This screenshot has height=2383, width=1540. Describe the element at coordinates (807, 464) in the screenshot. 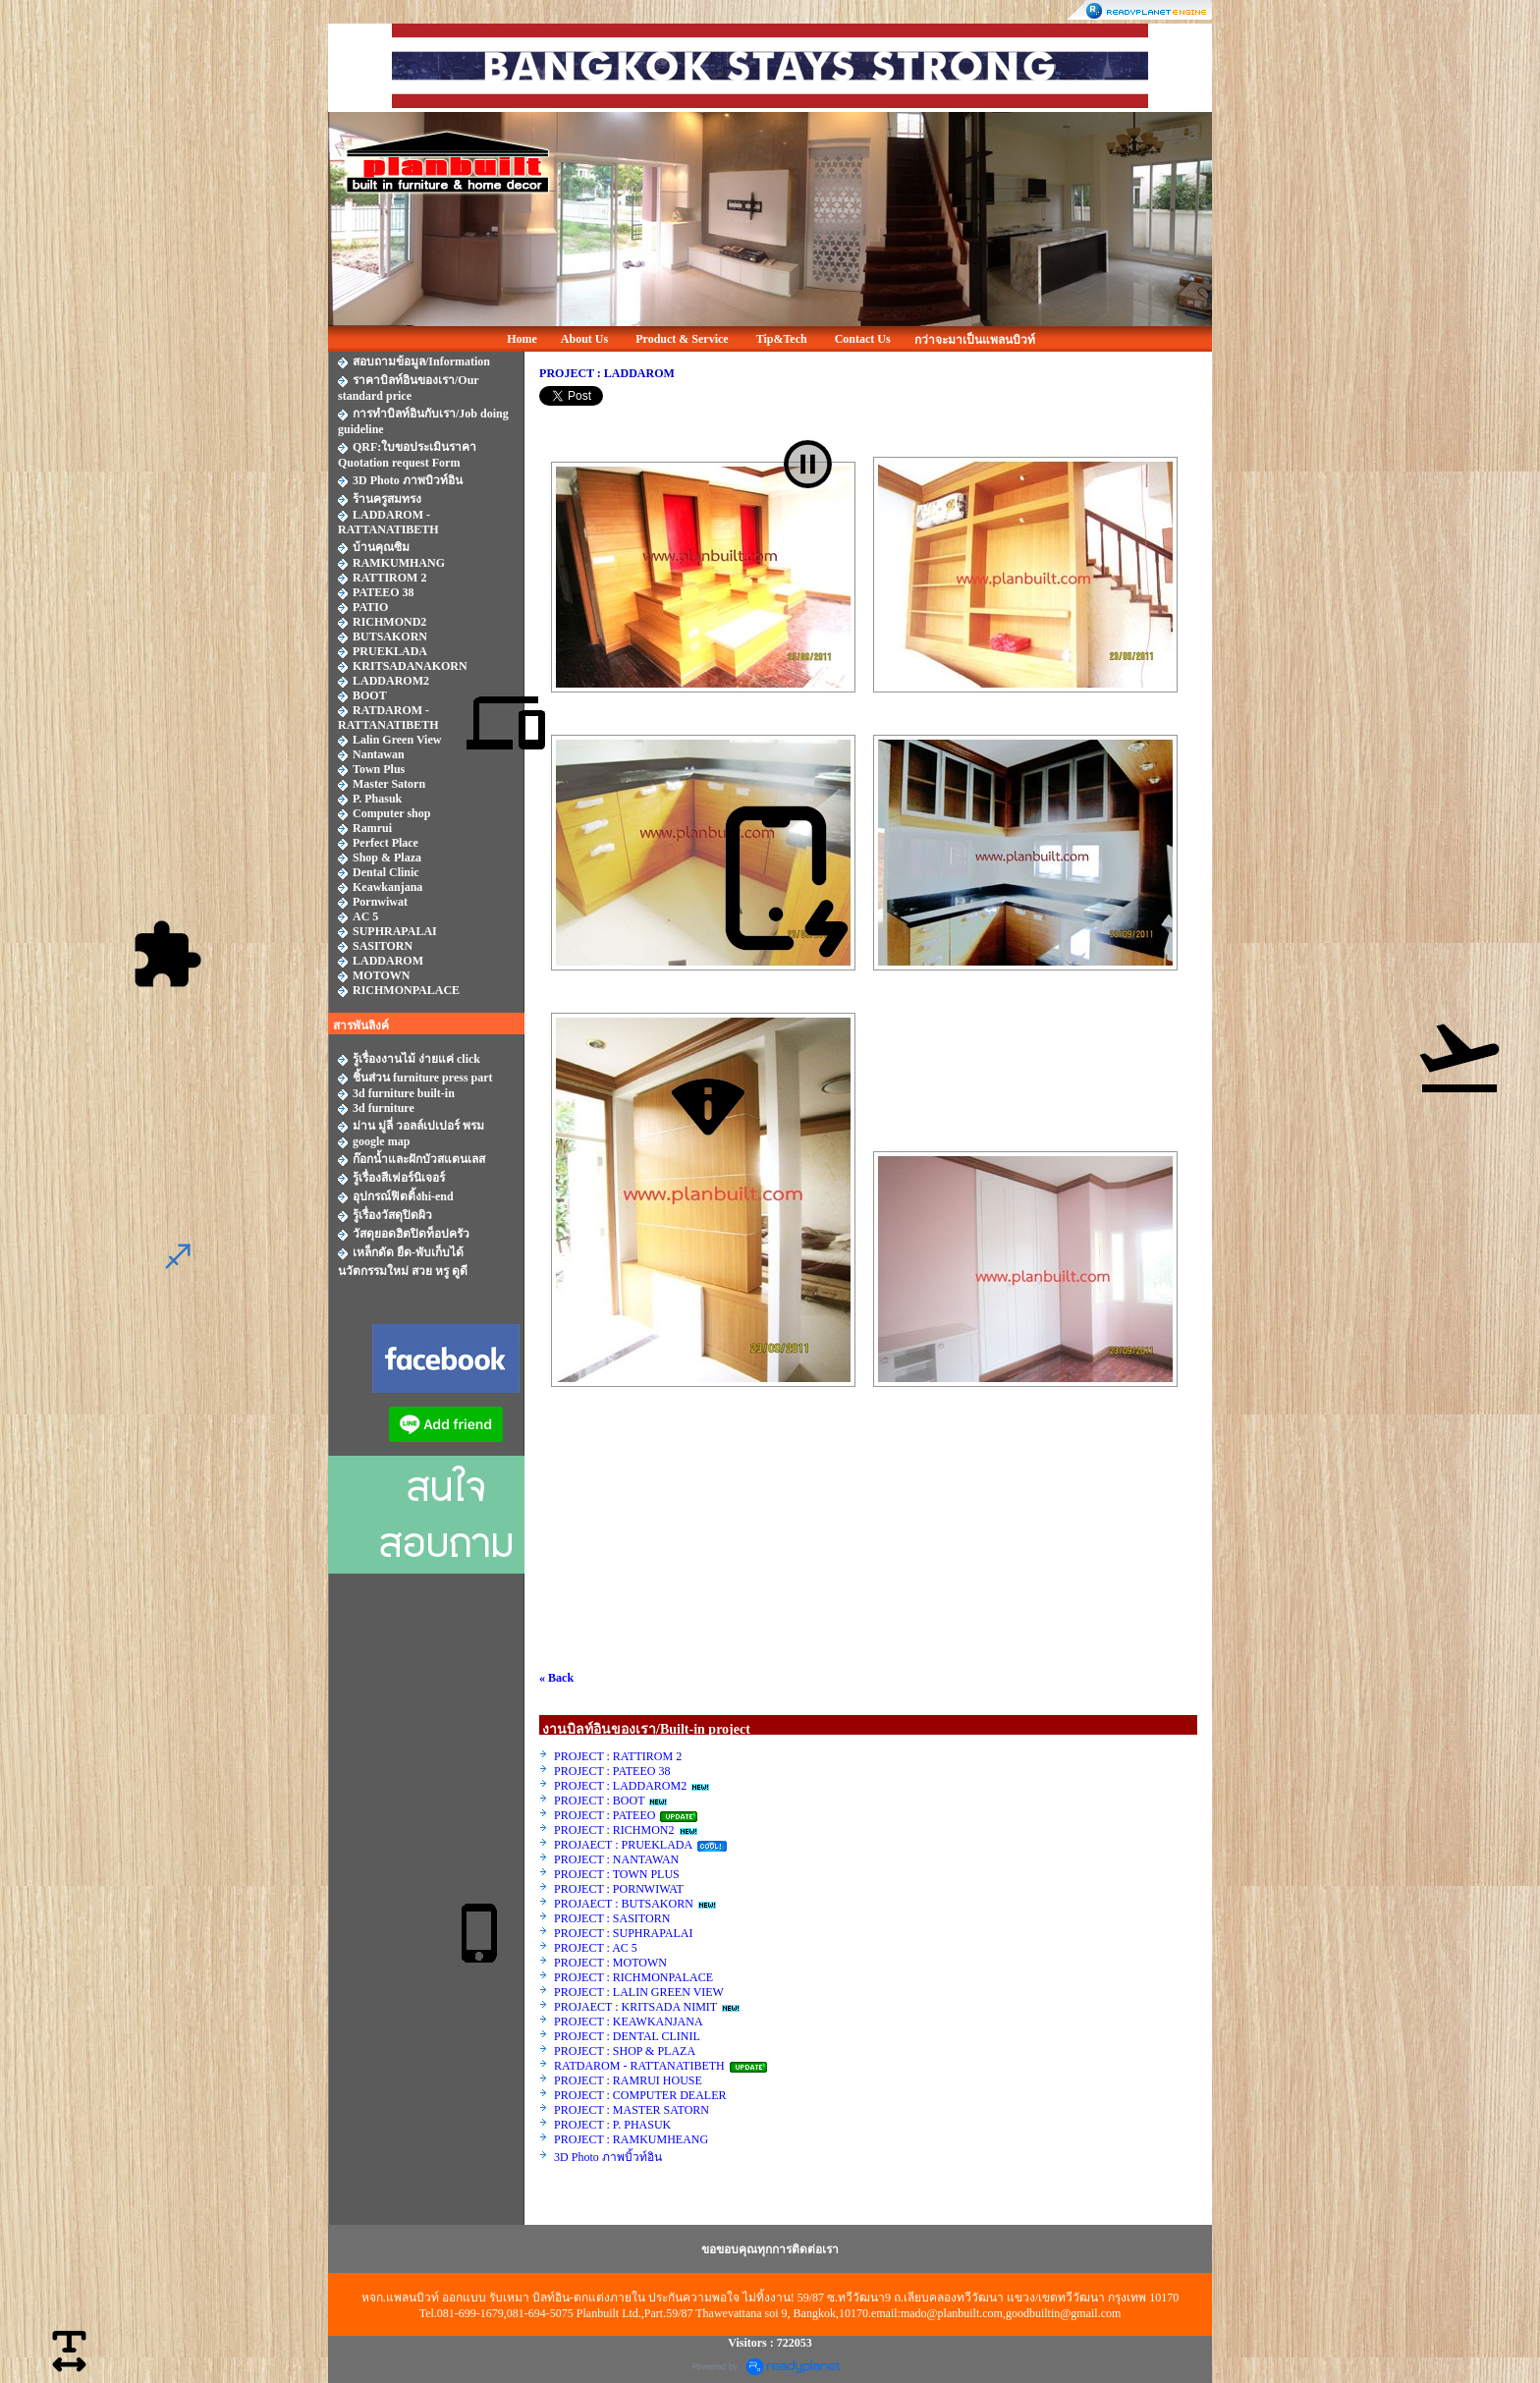

I see `pause media playback` at that location.